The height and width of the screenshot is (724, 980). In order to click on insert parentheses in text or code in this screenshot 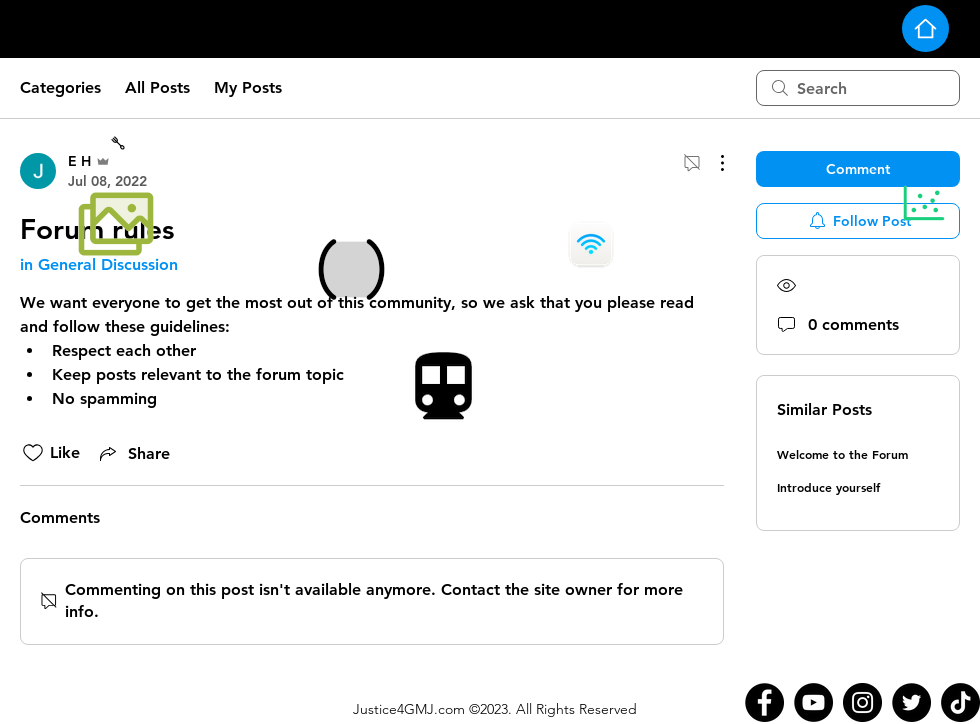, I will do `click(351, 269)`.